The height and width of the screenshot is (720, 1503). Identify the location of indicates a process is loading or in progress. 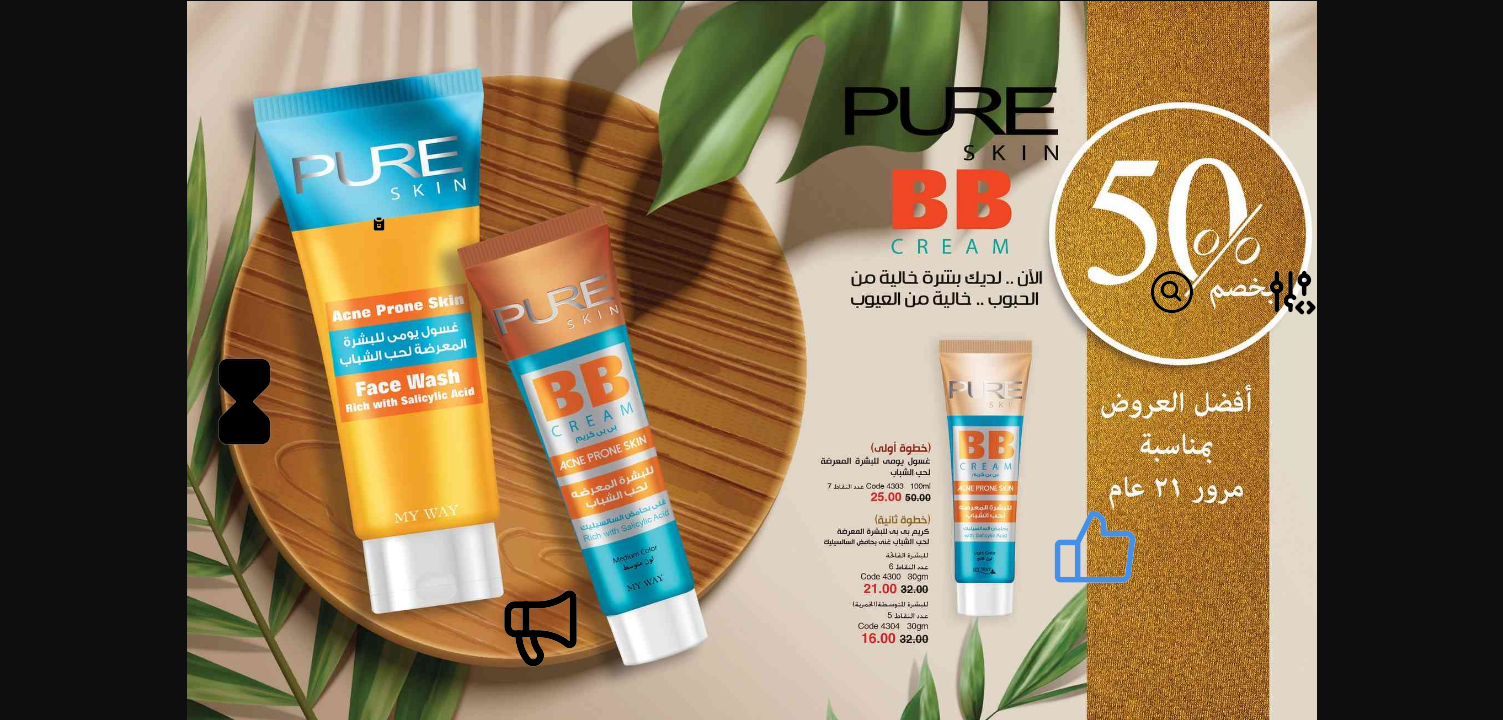
(244, 401).